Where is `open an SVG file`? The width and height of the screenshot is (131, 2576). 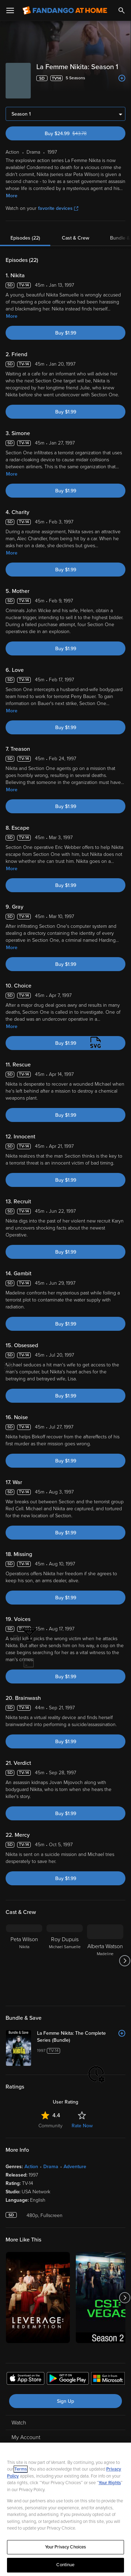 open an SVG file is located at coordinates (95, 1043).